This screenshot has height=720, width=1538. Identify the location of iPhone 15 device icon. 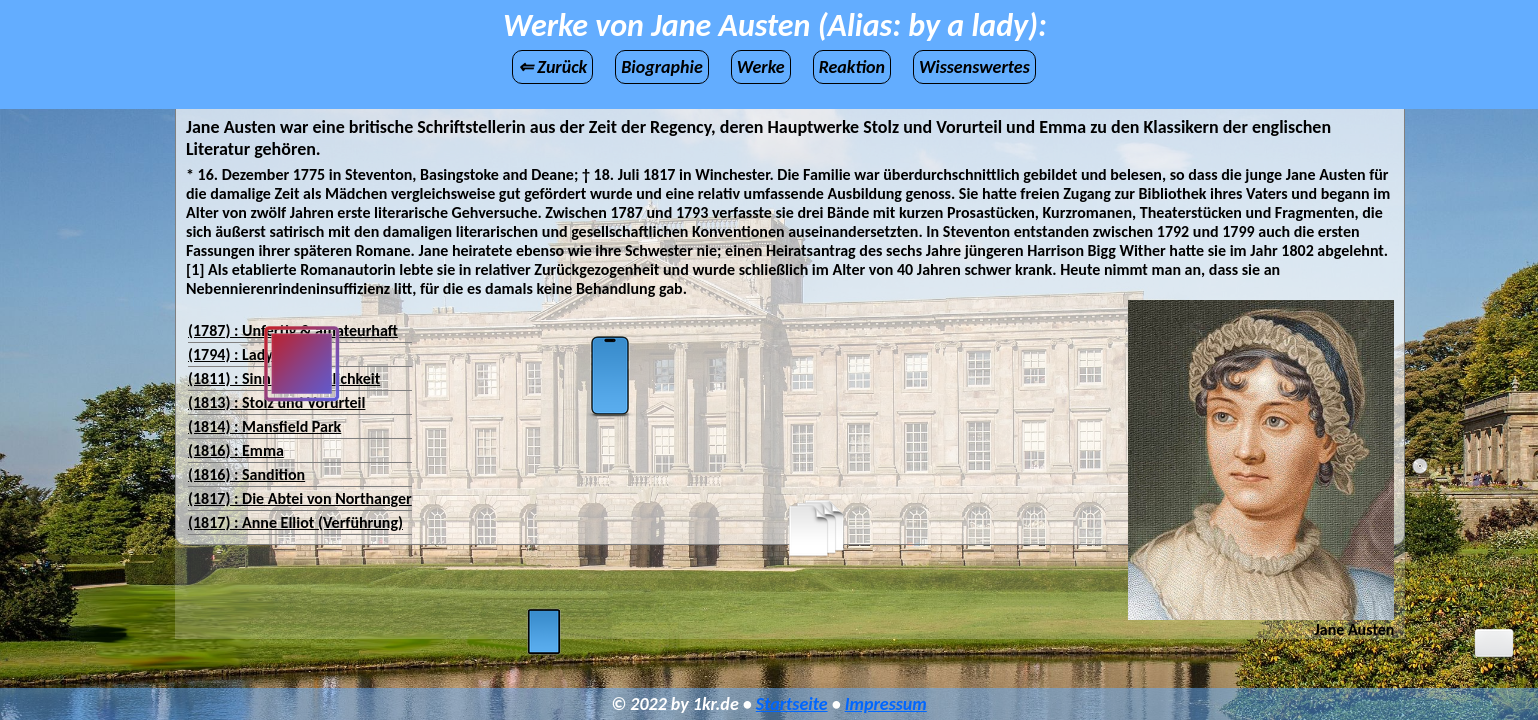
(610, 377).